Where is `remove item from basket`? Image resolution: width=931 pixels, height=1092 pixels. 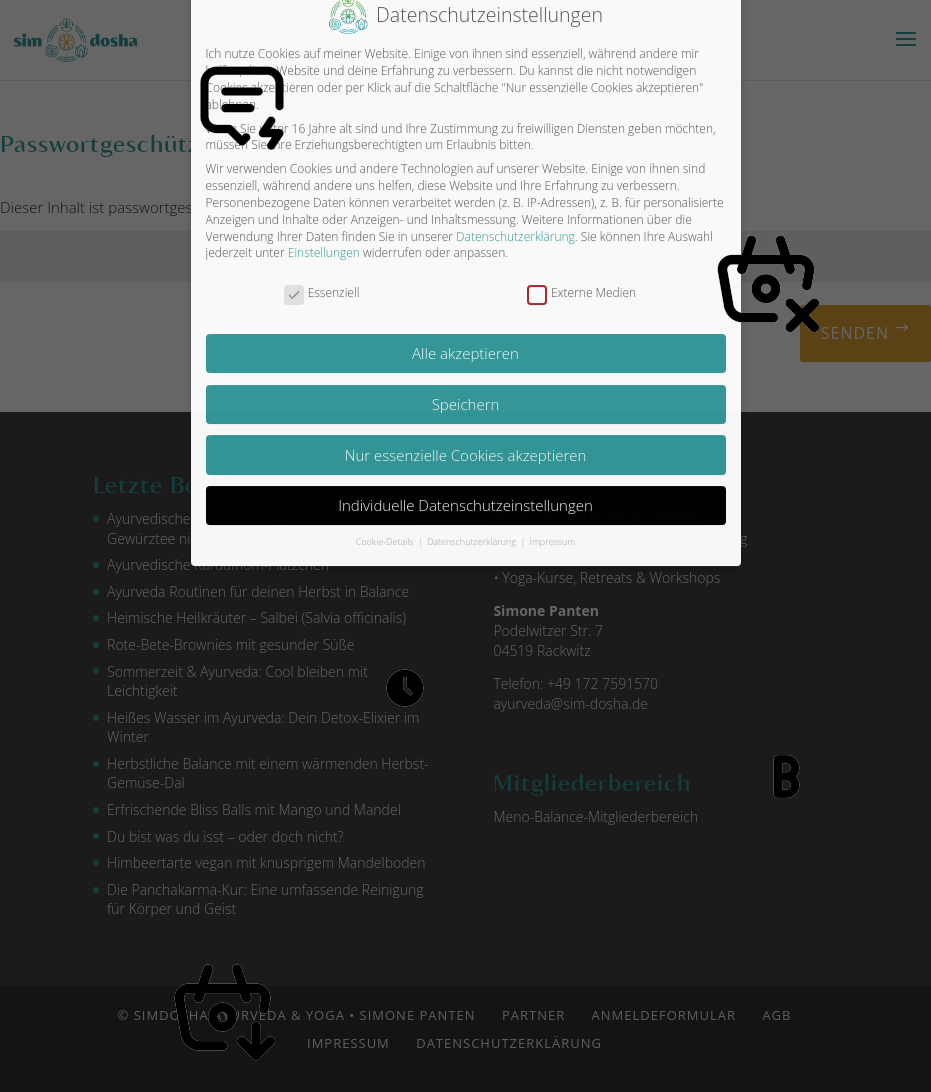
remove item from basket is located at coordinates (766, 279).